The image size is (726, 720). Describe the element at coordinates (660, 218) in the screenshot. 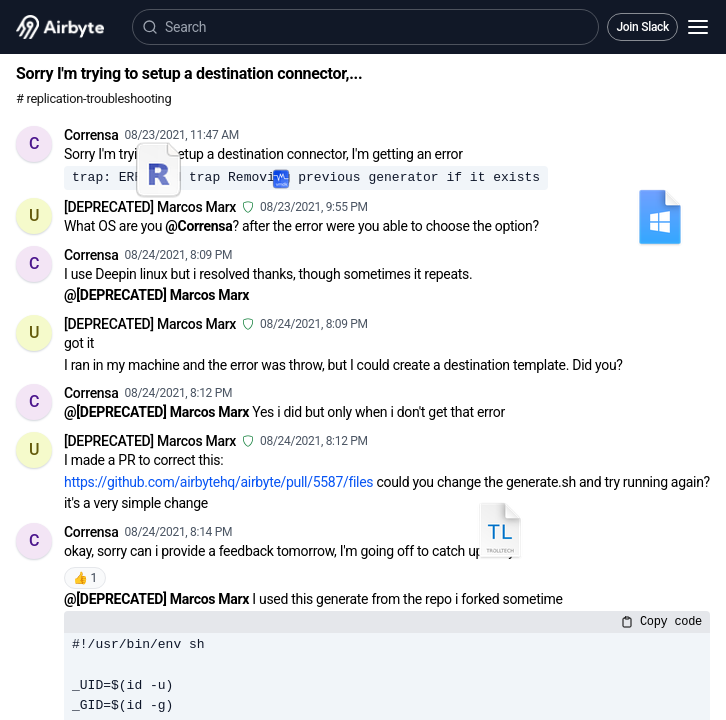

I see `a windows executable file (.exe)` at that location.